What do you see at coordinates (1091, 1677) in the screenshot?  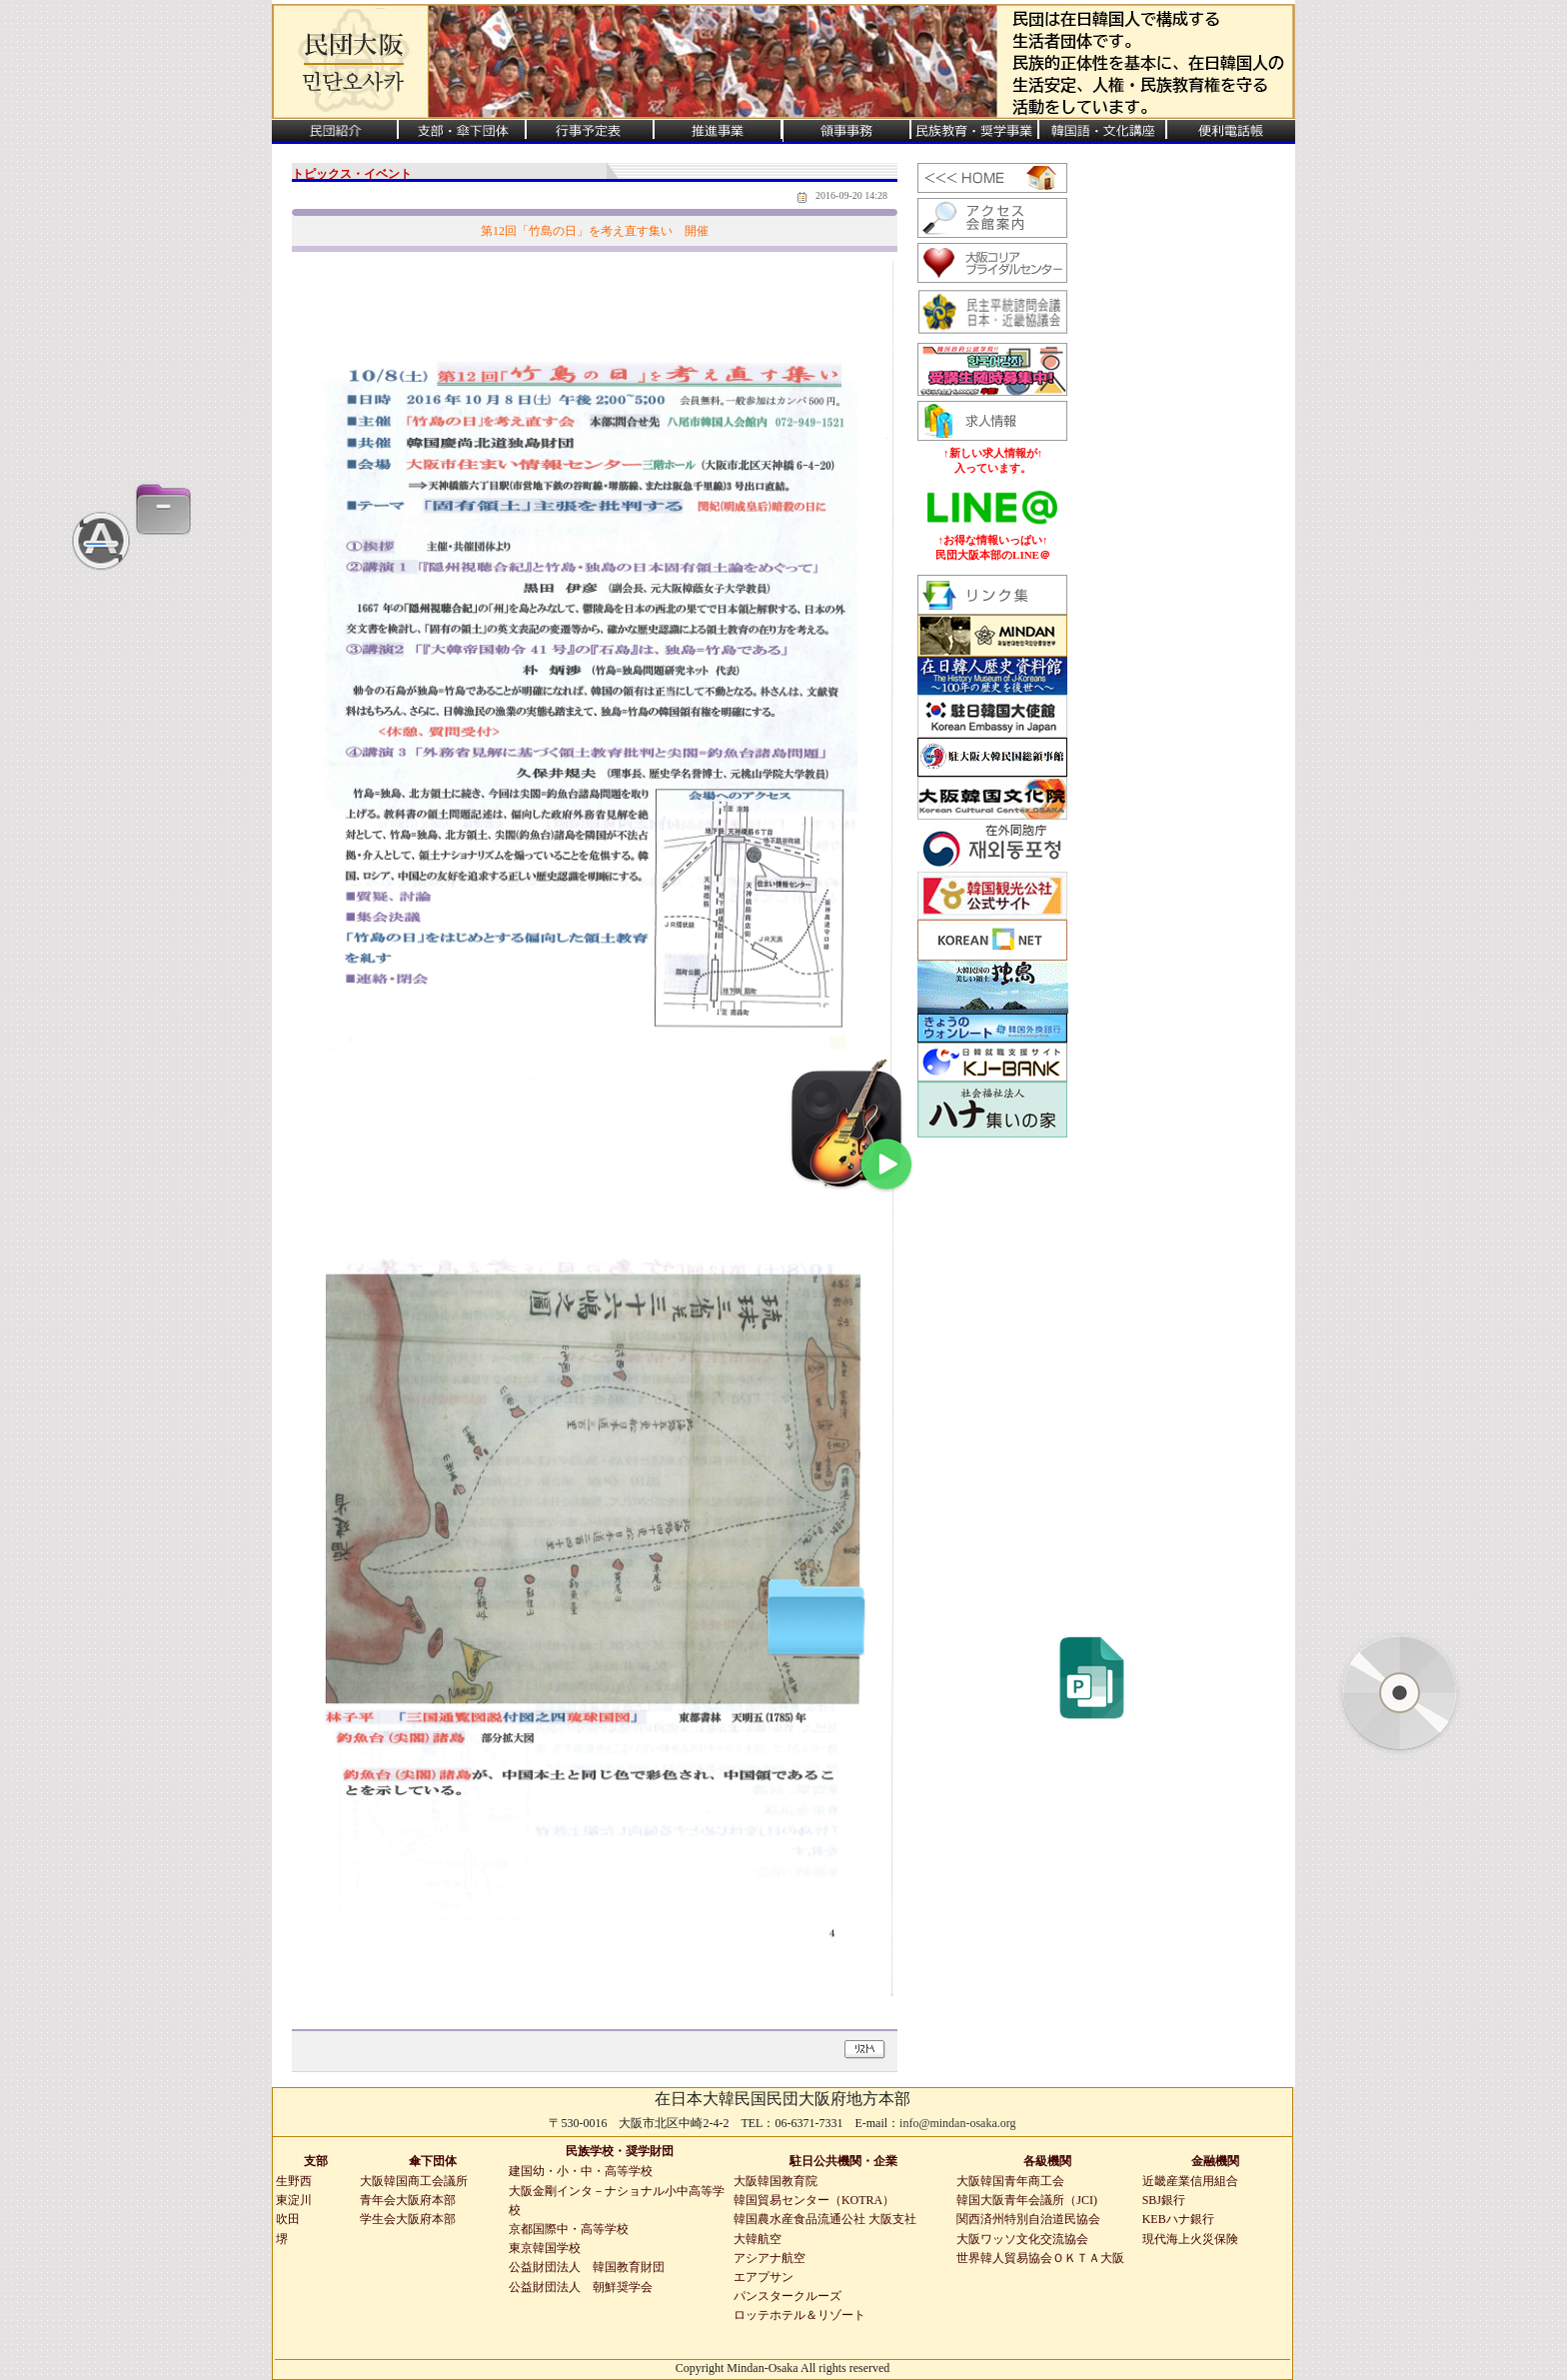 I see `microsoft publisher document file` at bounding box center [1091, 1677].